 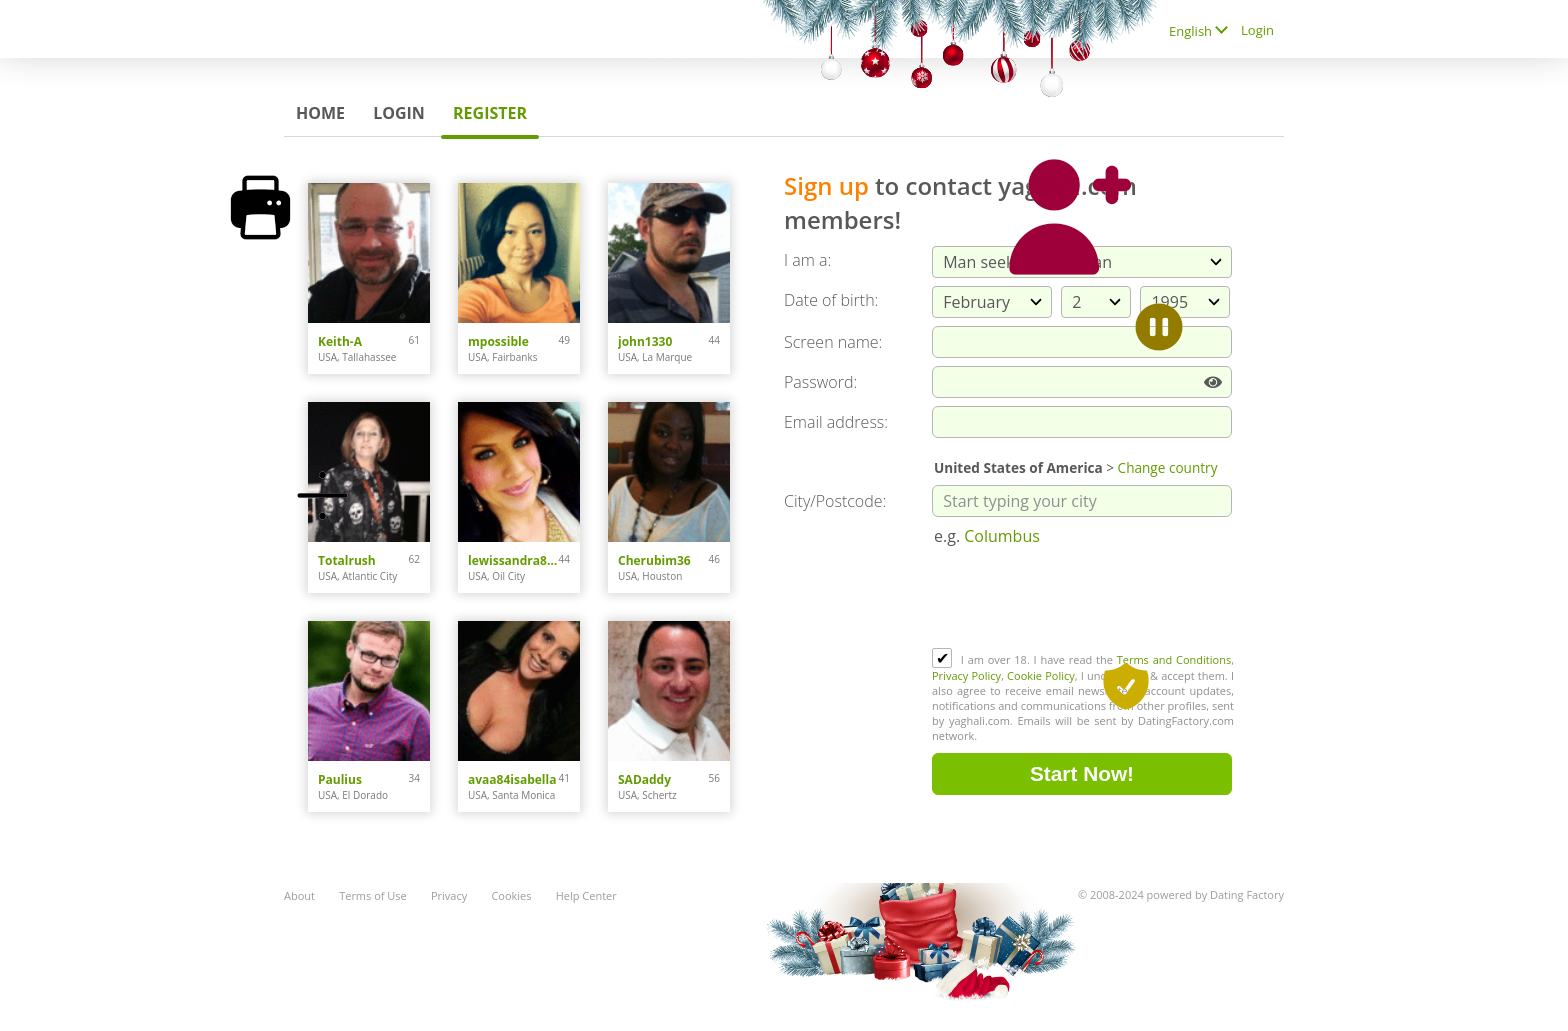 I want to click on print the current document, so click(x=260, y=207).